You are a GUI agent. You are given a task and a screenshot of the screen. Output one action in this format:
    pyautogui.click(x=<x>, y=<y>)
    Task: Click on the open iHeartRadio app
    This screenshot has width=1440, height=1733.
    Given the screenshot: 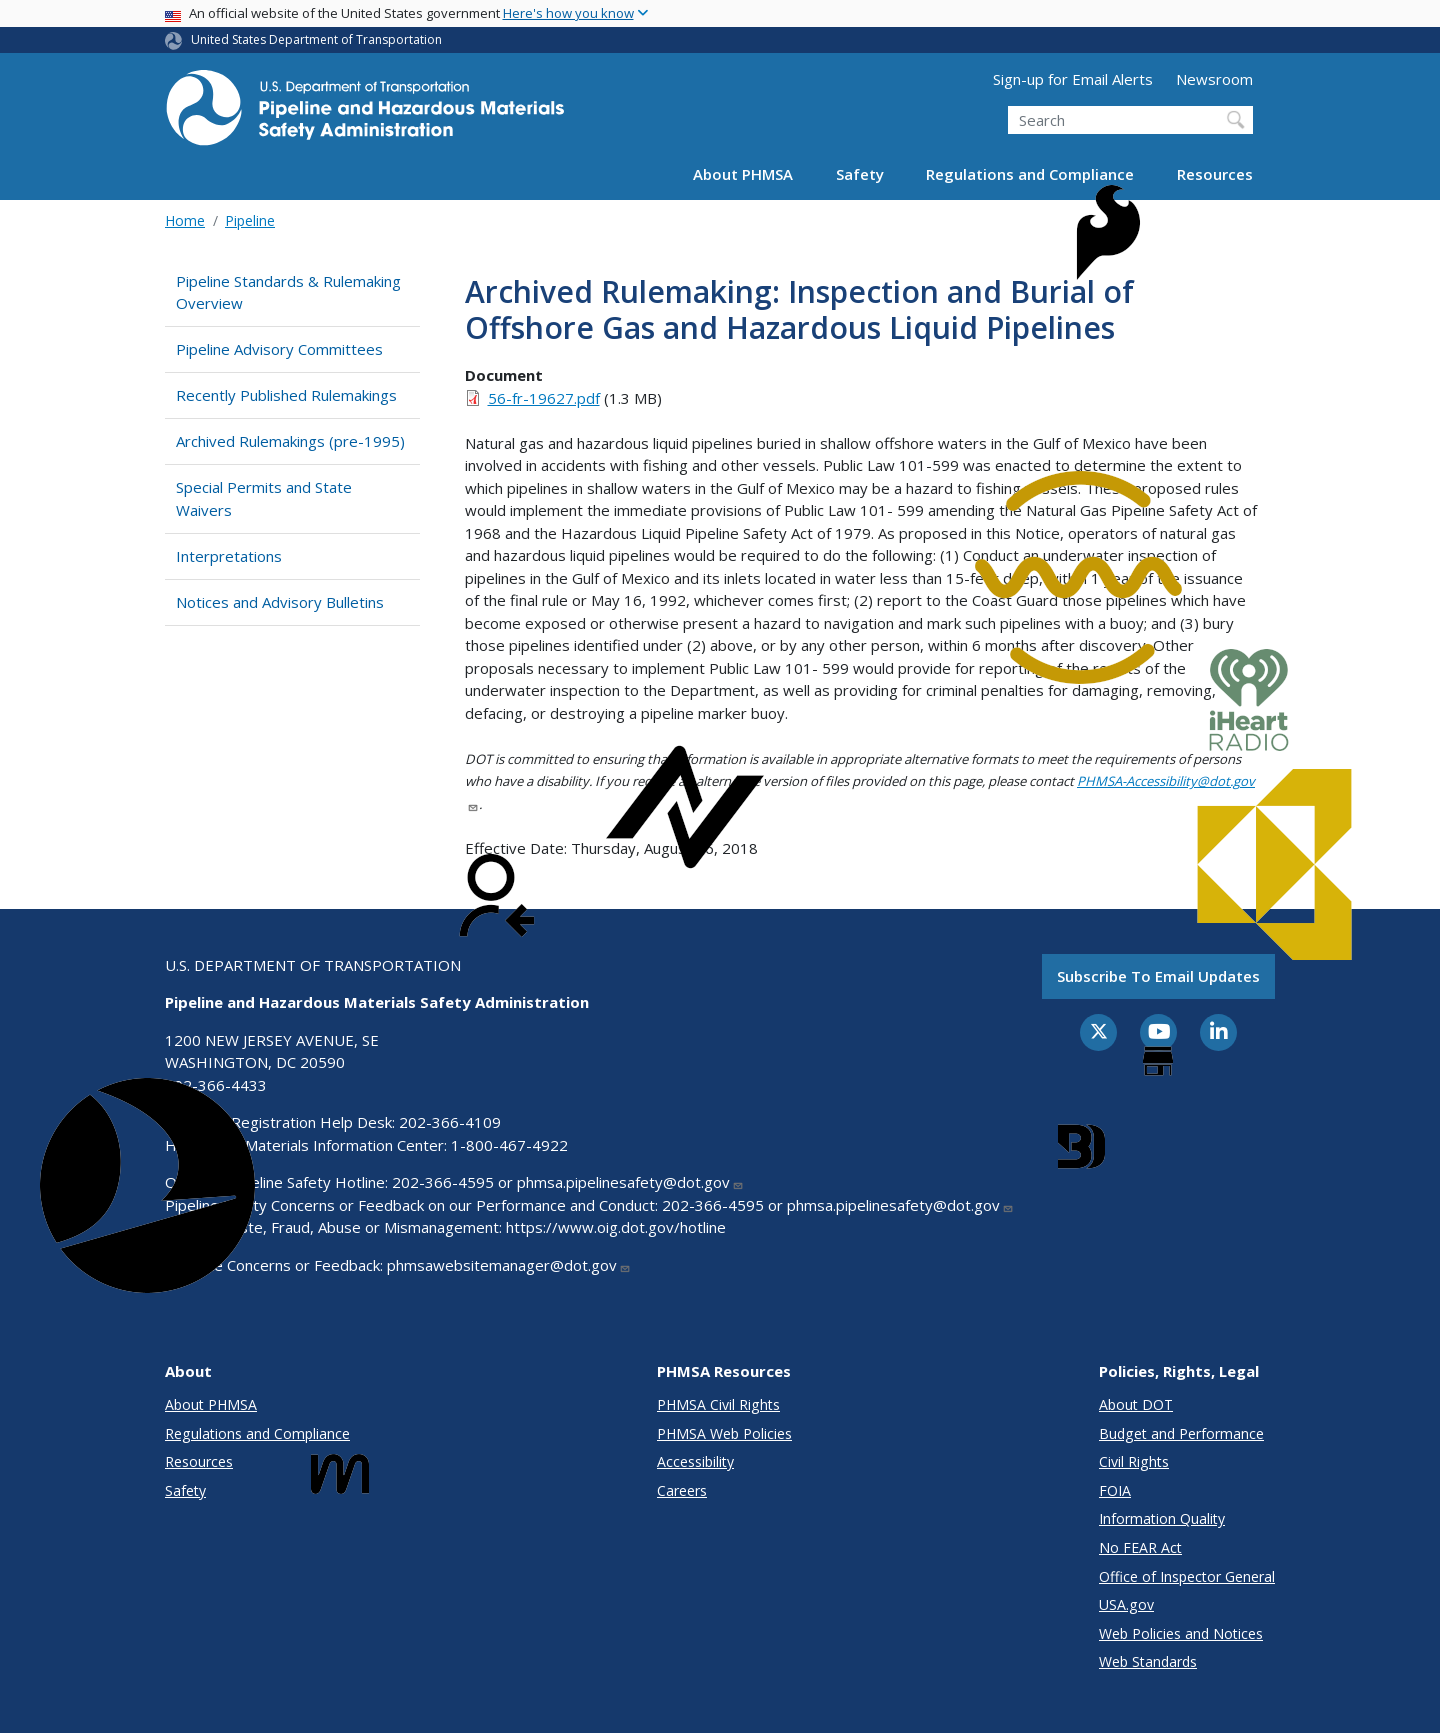 What is the action you would take?
    pyautogui.click(x=1249, y=700)
    